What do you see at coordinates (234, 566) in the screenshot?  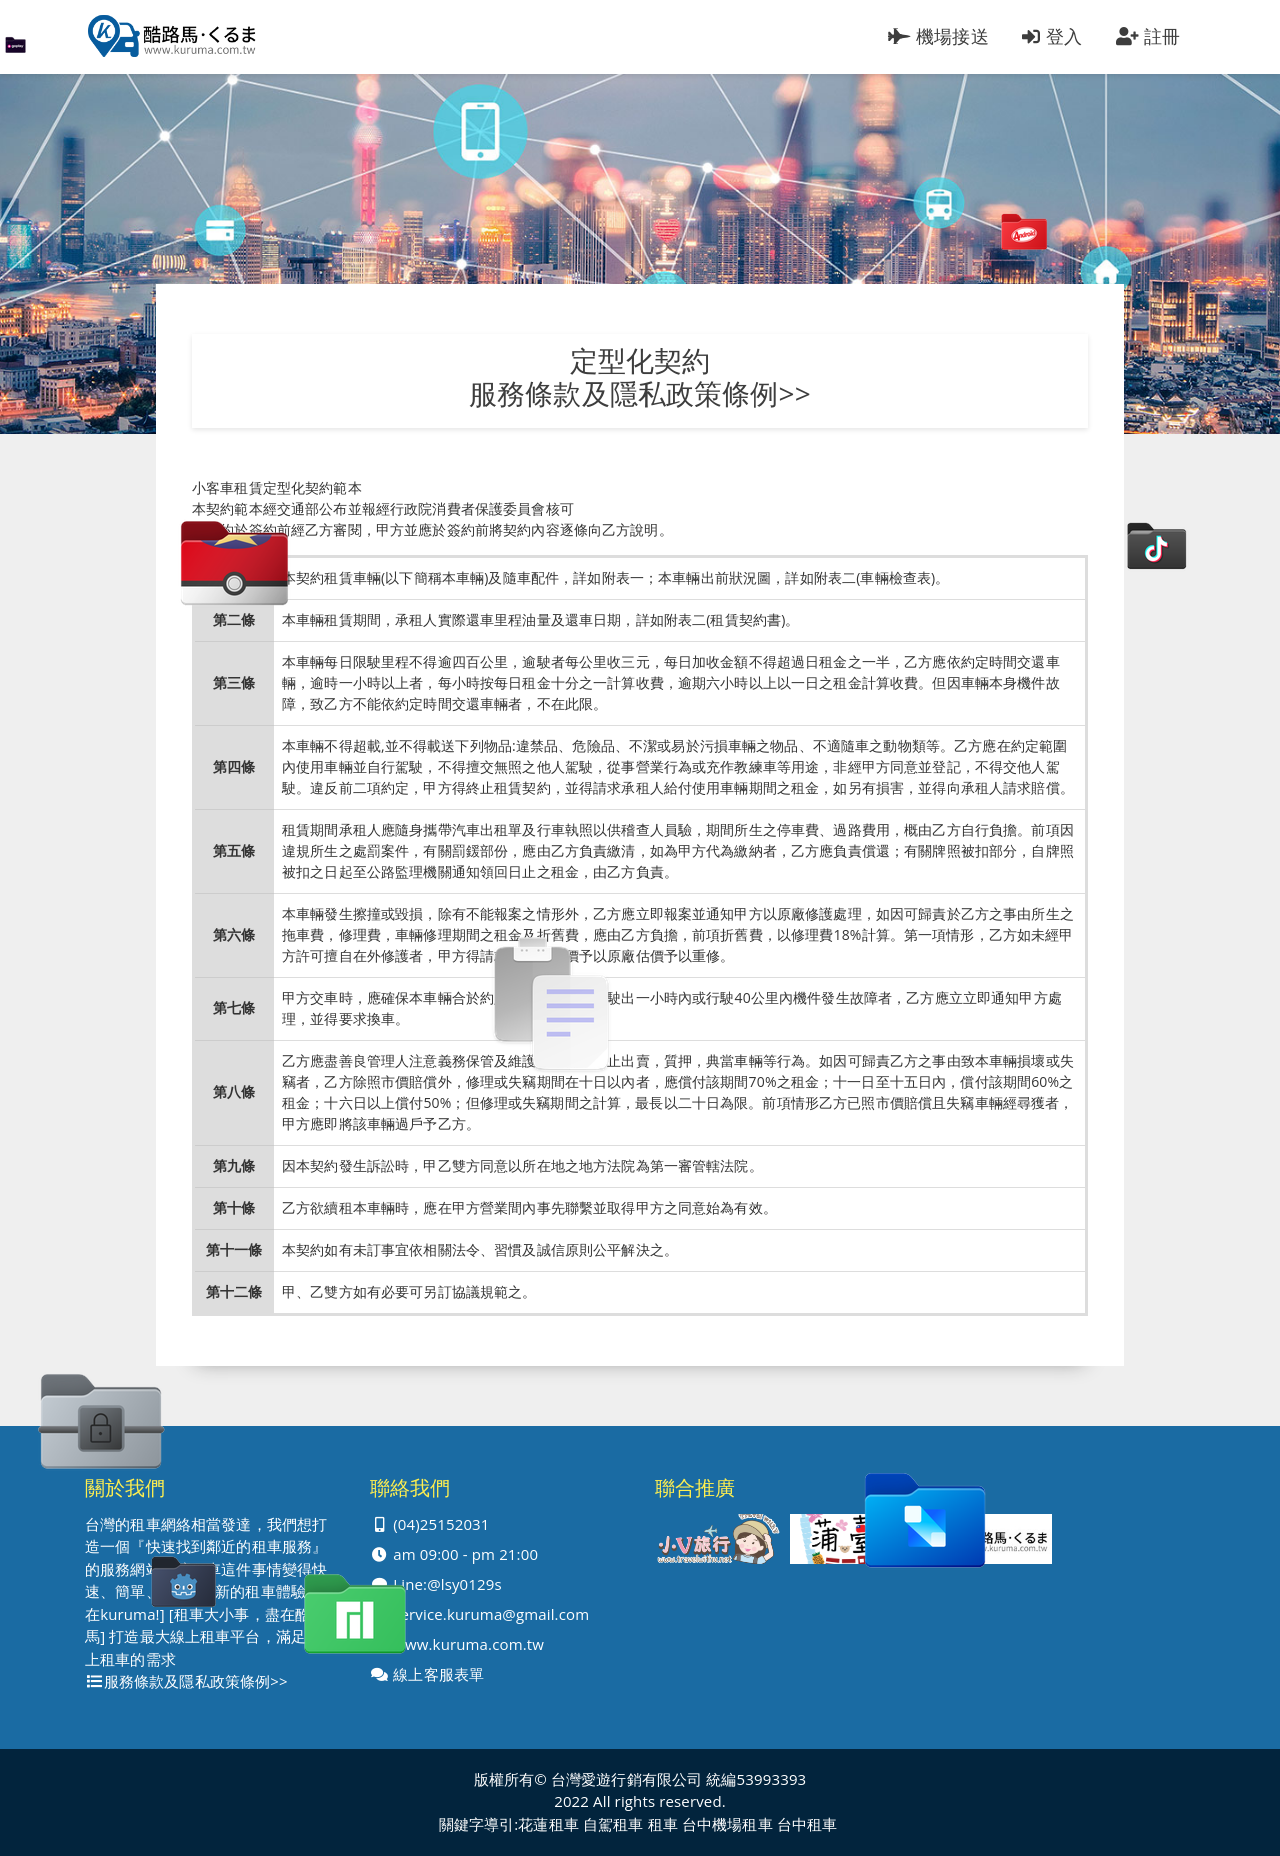 I see `open pokémon-themed folder` at bounding box center [234, 566].